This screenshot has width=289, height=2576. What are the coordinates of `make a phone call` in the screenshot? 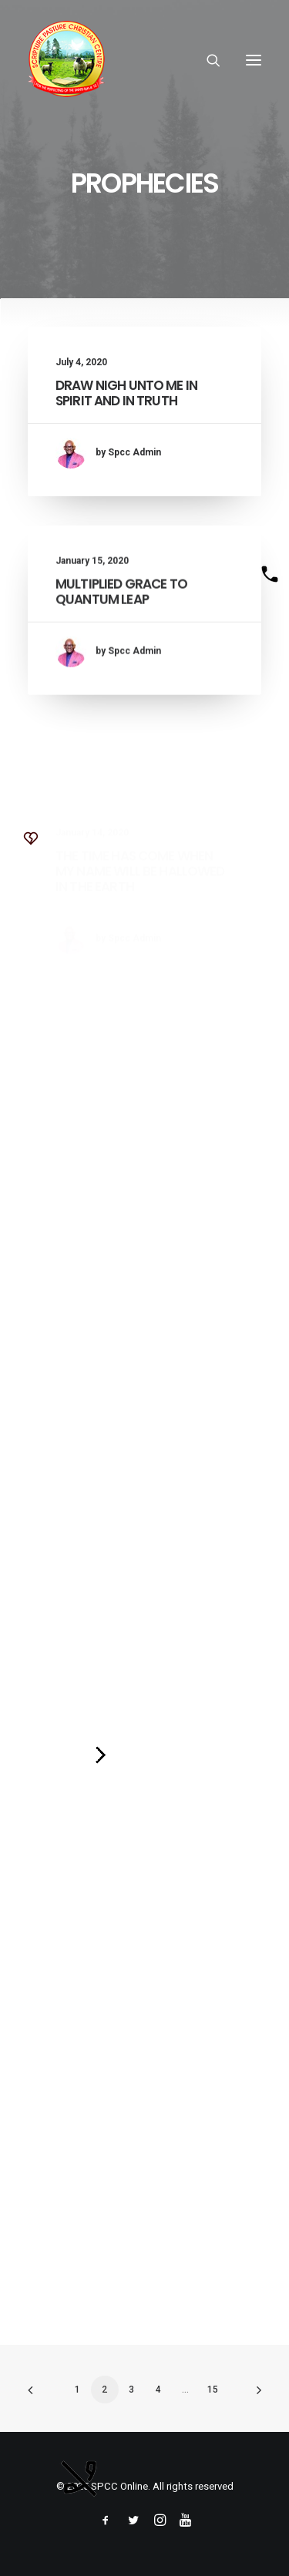 It's located at (270, 574).